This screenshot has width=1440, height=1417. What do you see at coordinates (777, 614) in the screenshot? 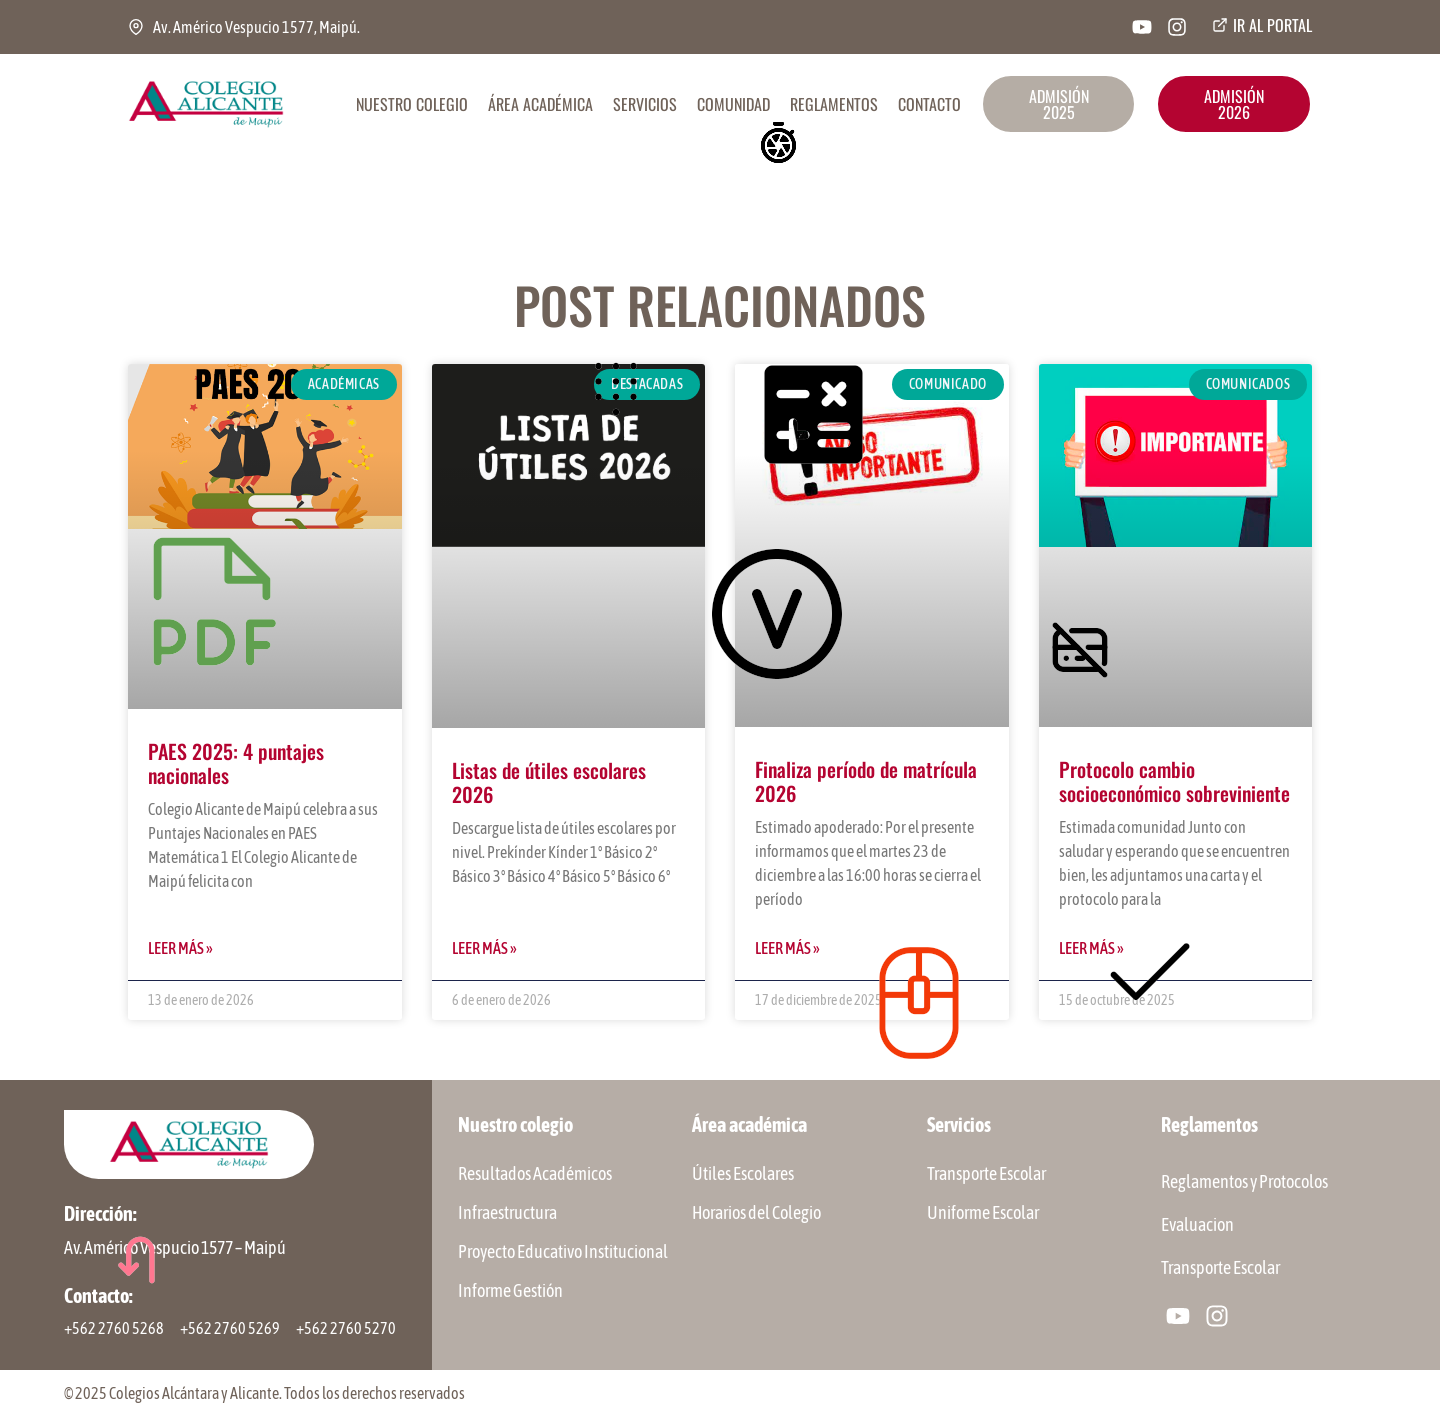
I see `indicates a verified status or checkmark alternative` at bounding box center [777, 614].